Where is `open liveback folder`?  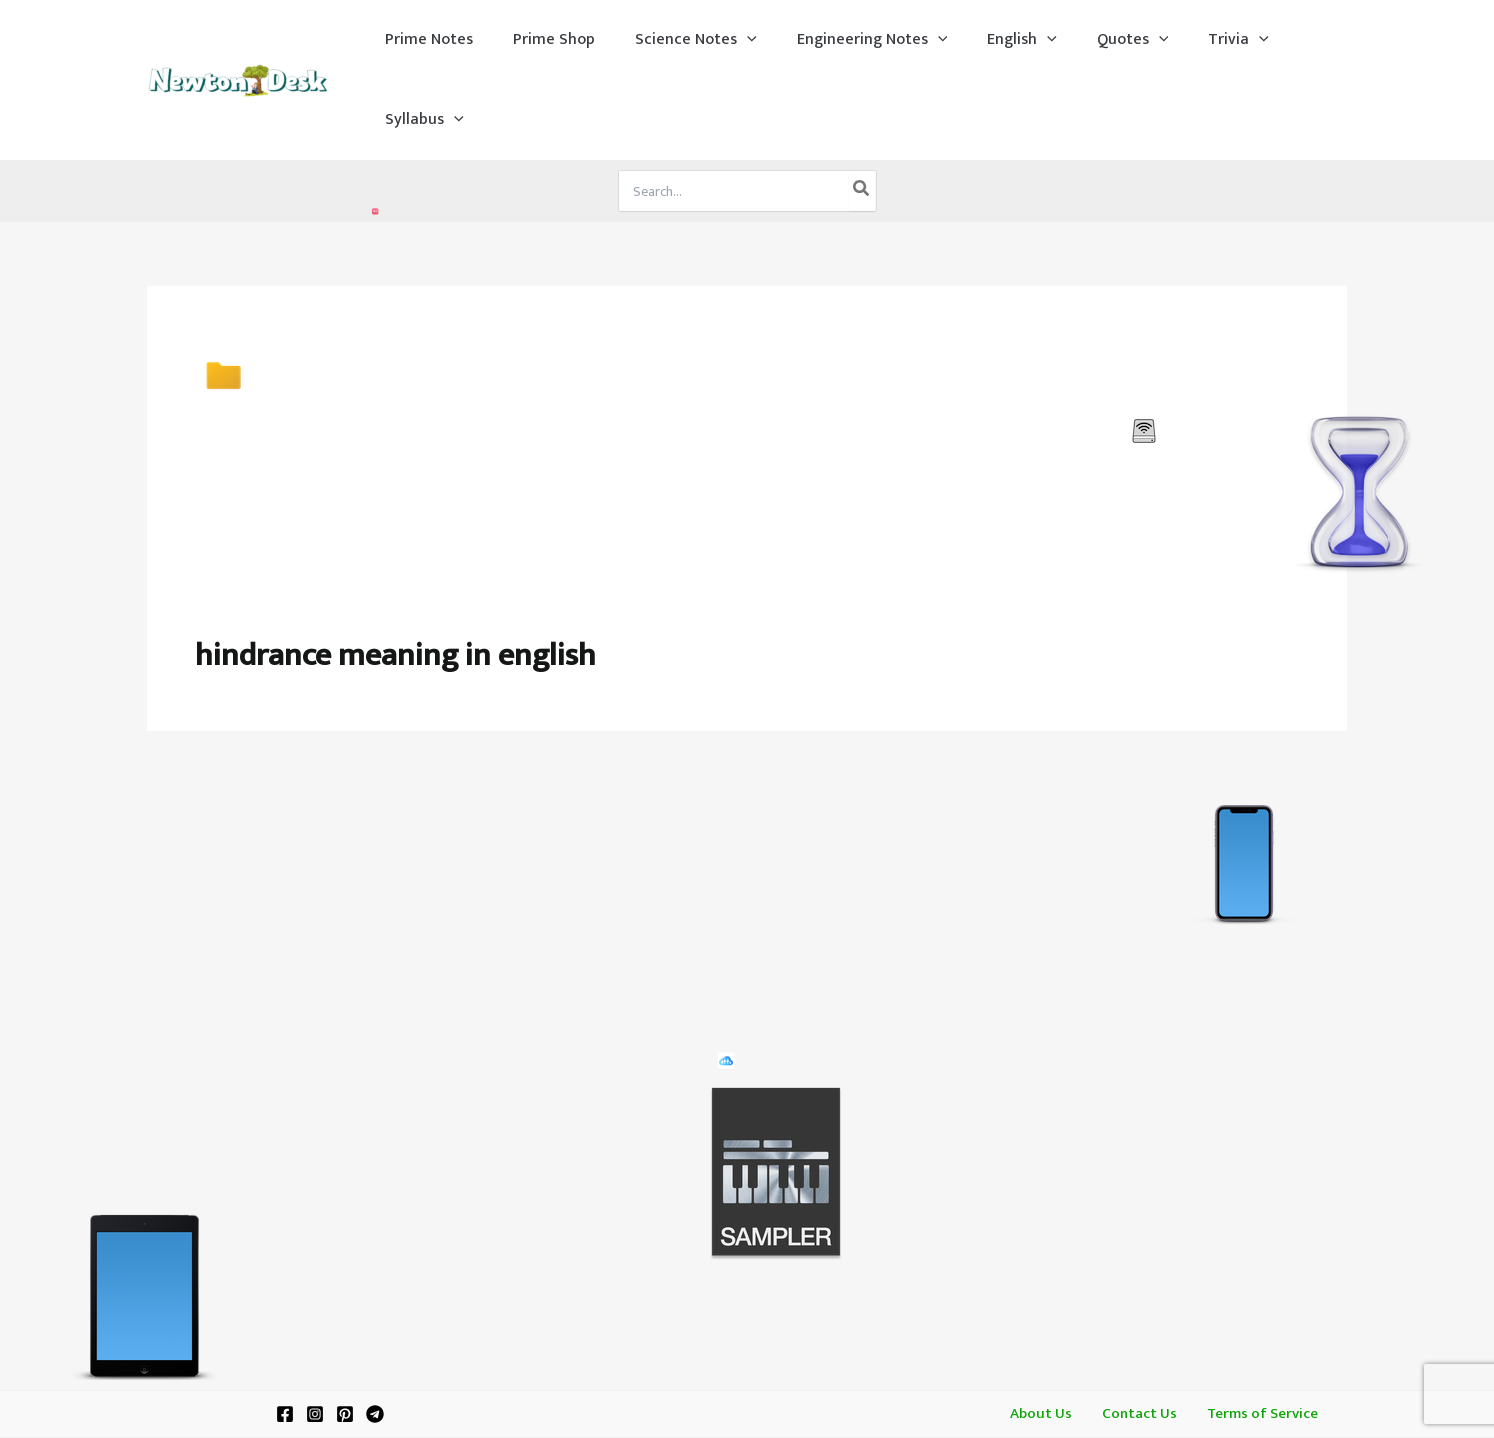 open liveback folder is located at coordinates (223, 376).